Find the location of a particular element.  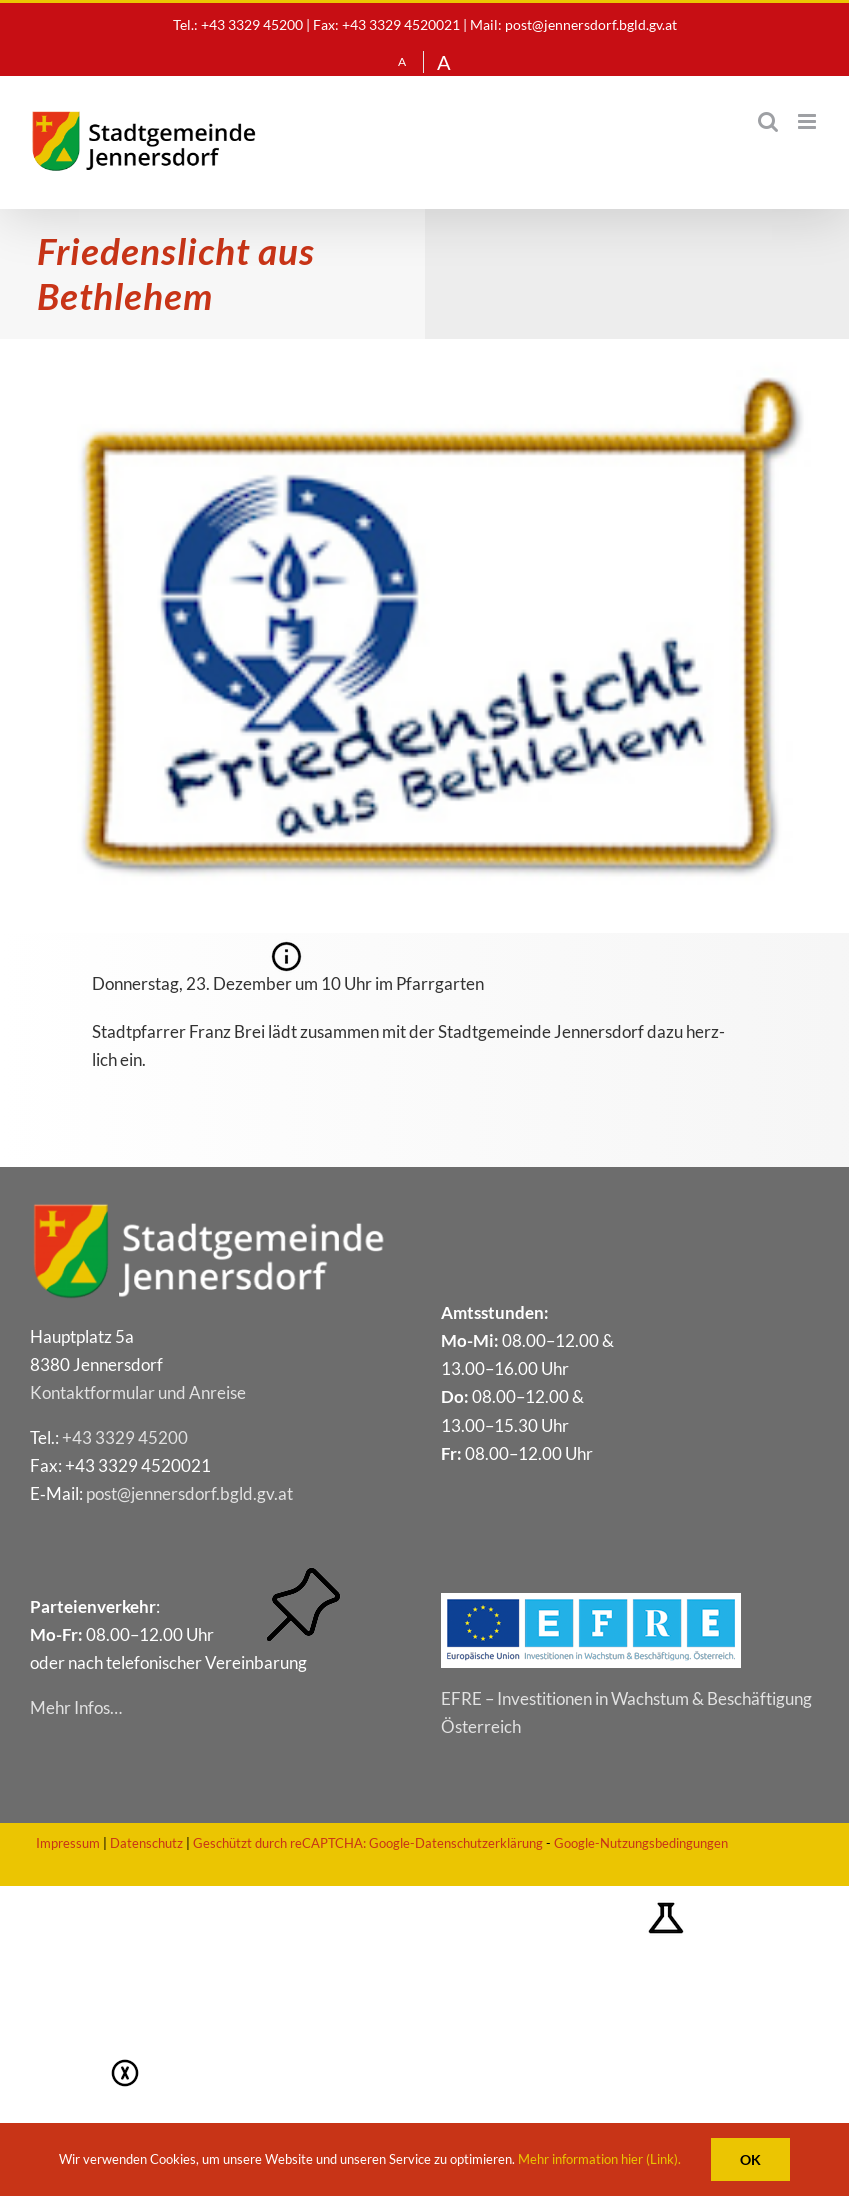

close or cancel an action is located at coordinates (125, 2073).